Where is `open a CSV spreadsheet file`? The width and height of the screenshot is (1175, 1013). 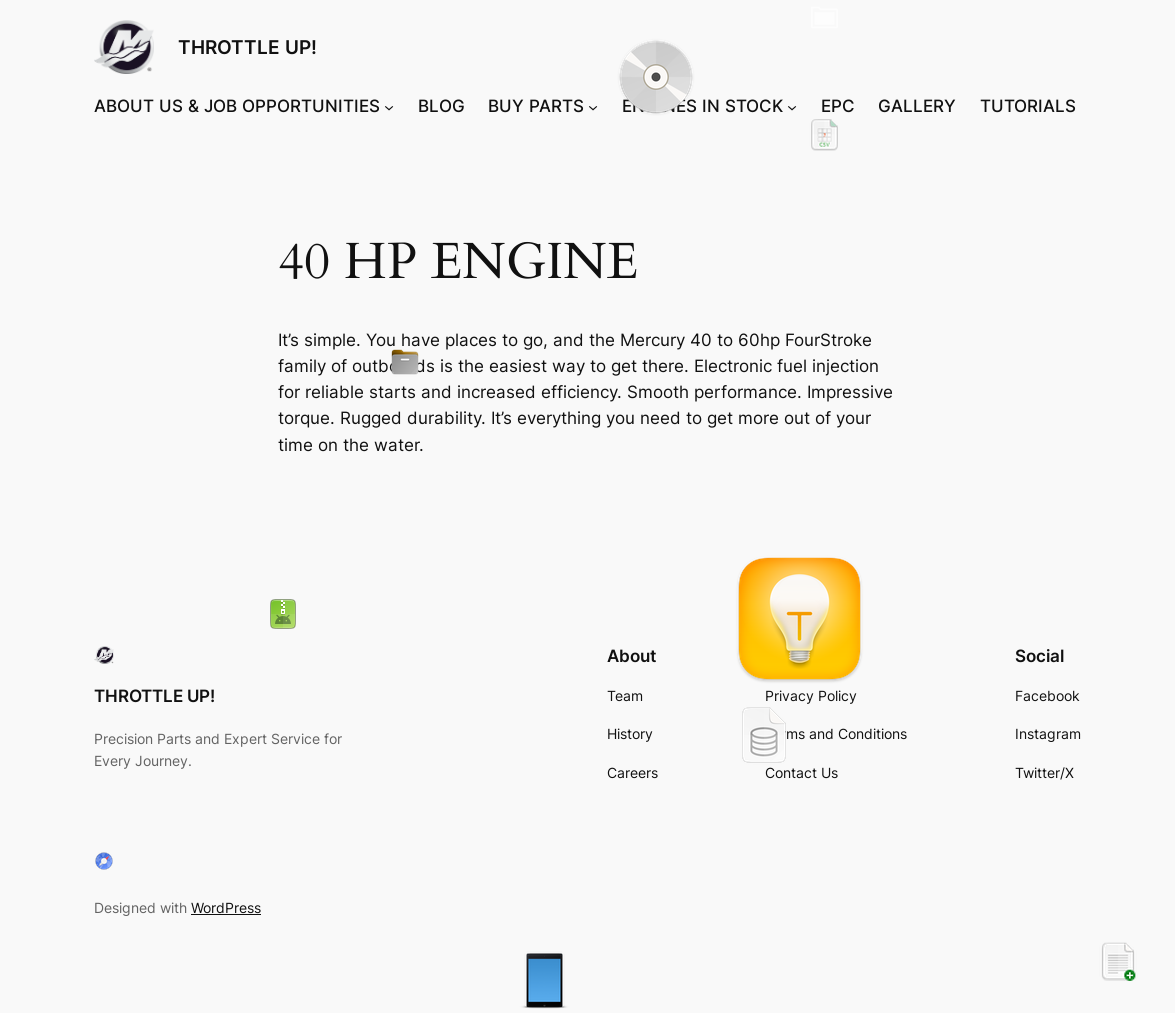 open a CSV spreadsheet file is located at coordinates (824, 134).